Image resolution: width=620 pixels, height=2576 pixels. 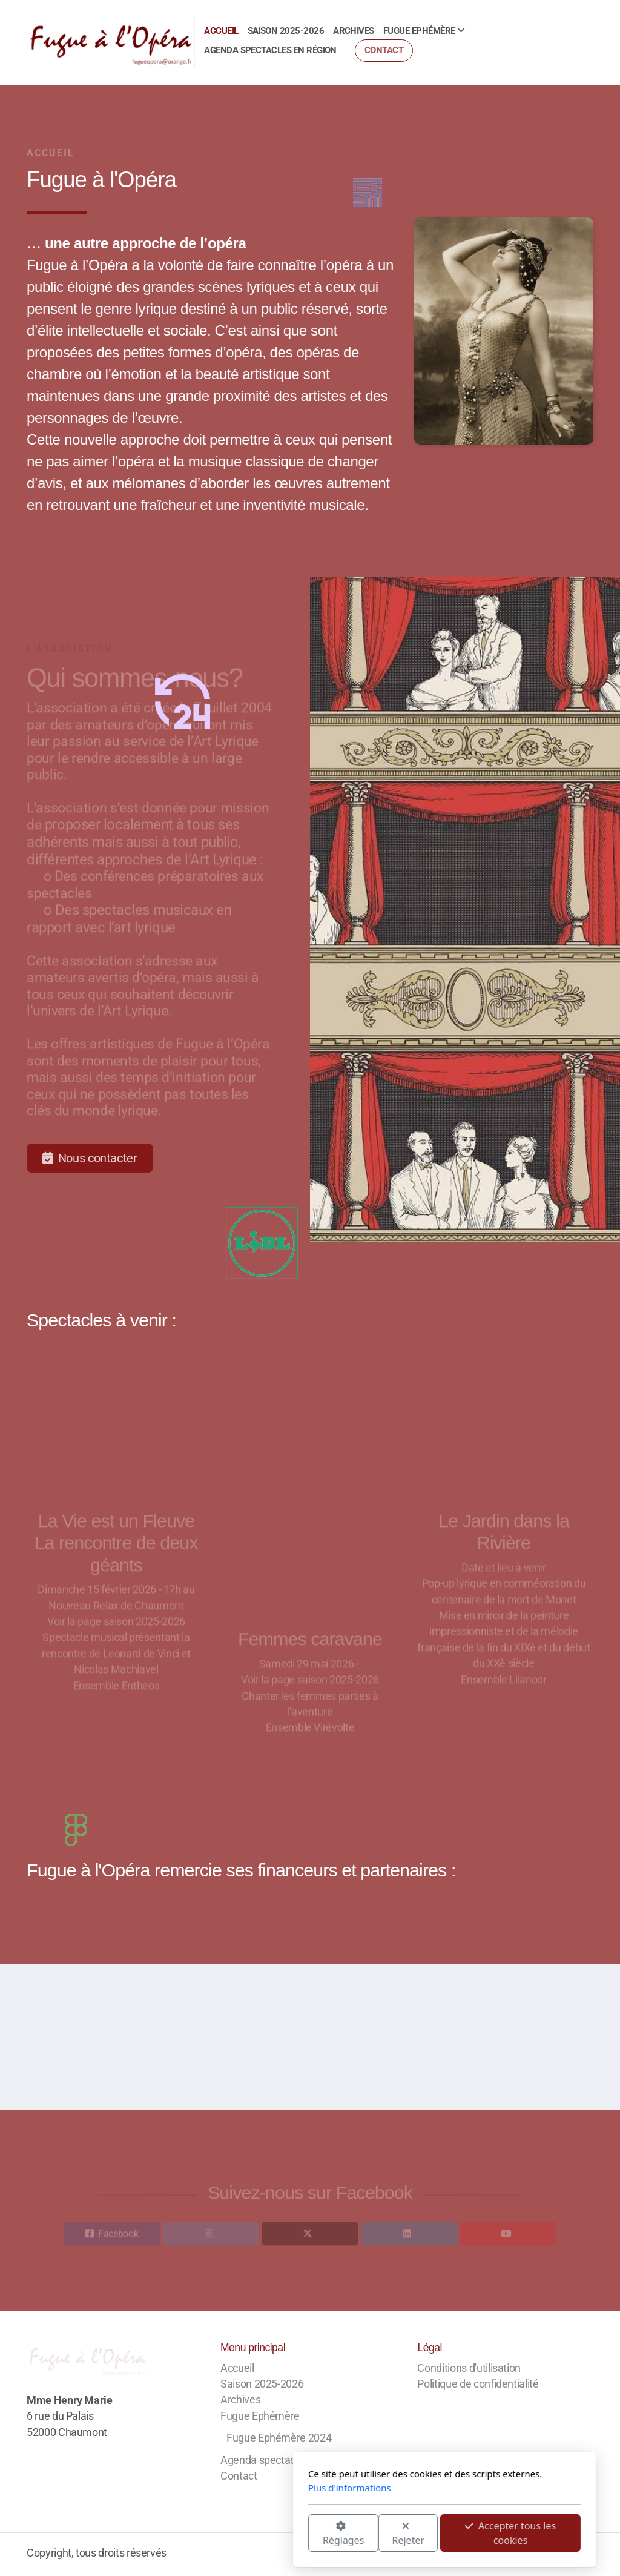 I want to click on open Figma design file, so click(x=76, y=1830).